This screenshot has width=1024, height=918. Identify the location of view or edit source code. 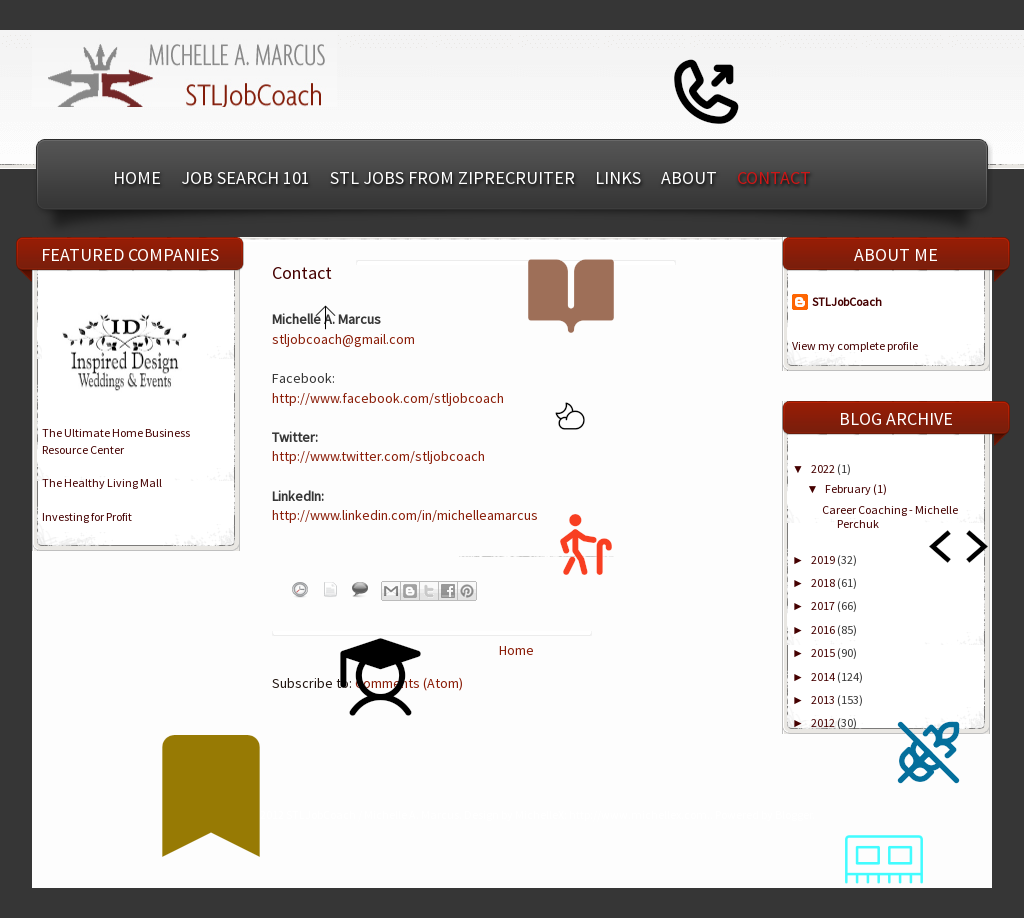
(958, 546).